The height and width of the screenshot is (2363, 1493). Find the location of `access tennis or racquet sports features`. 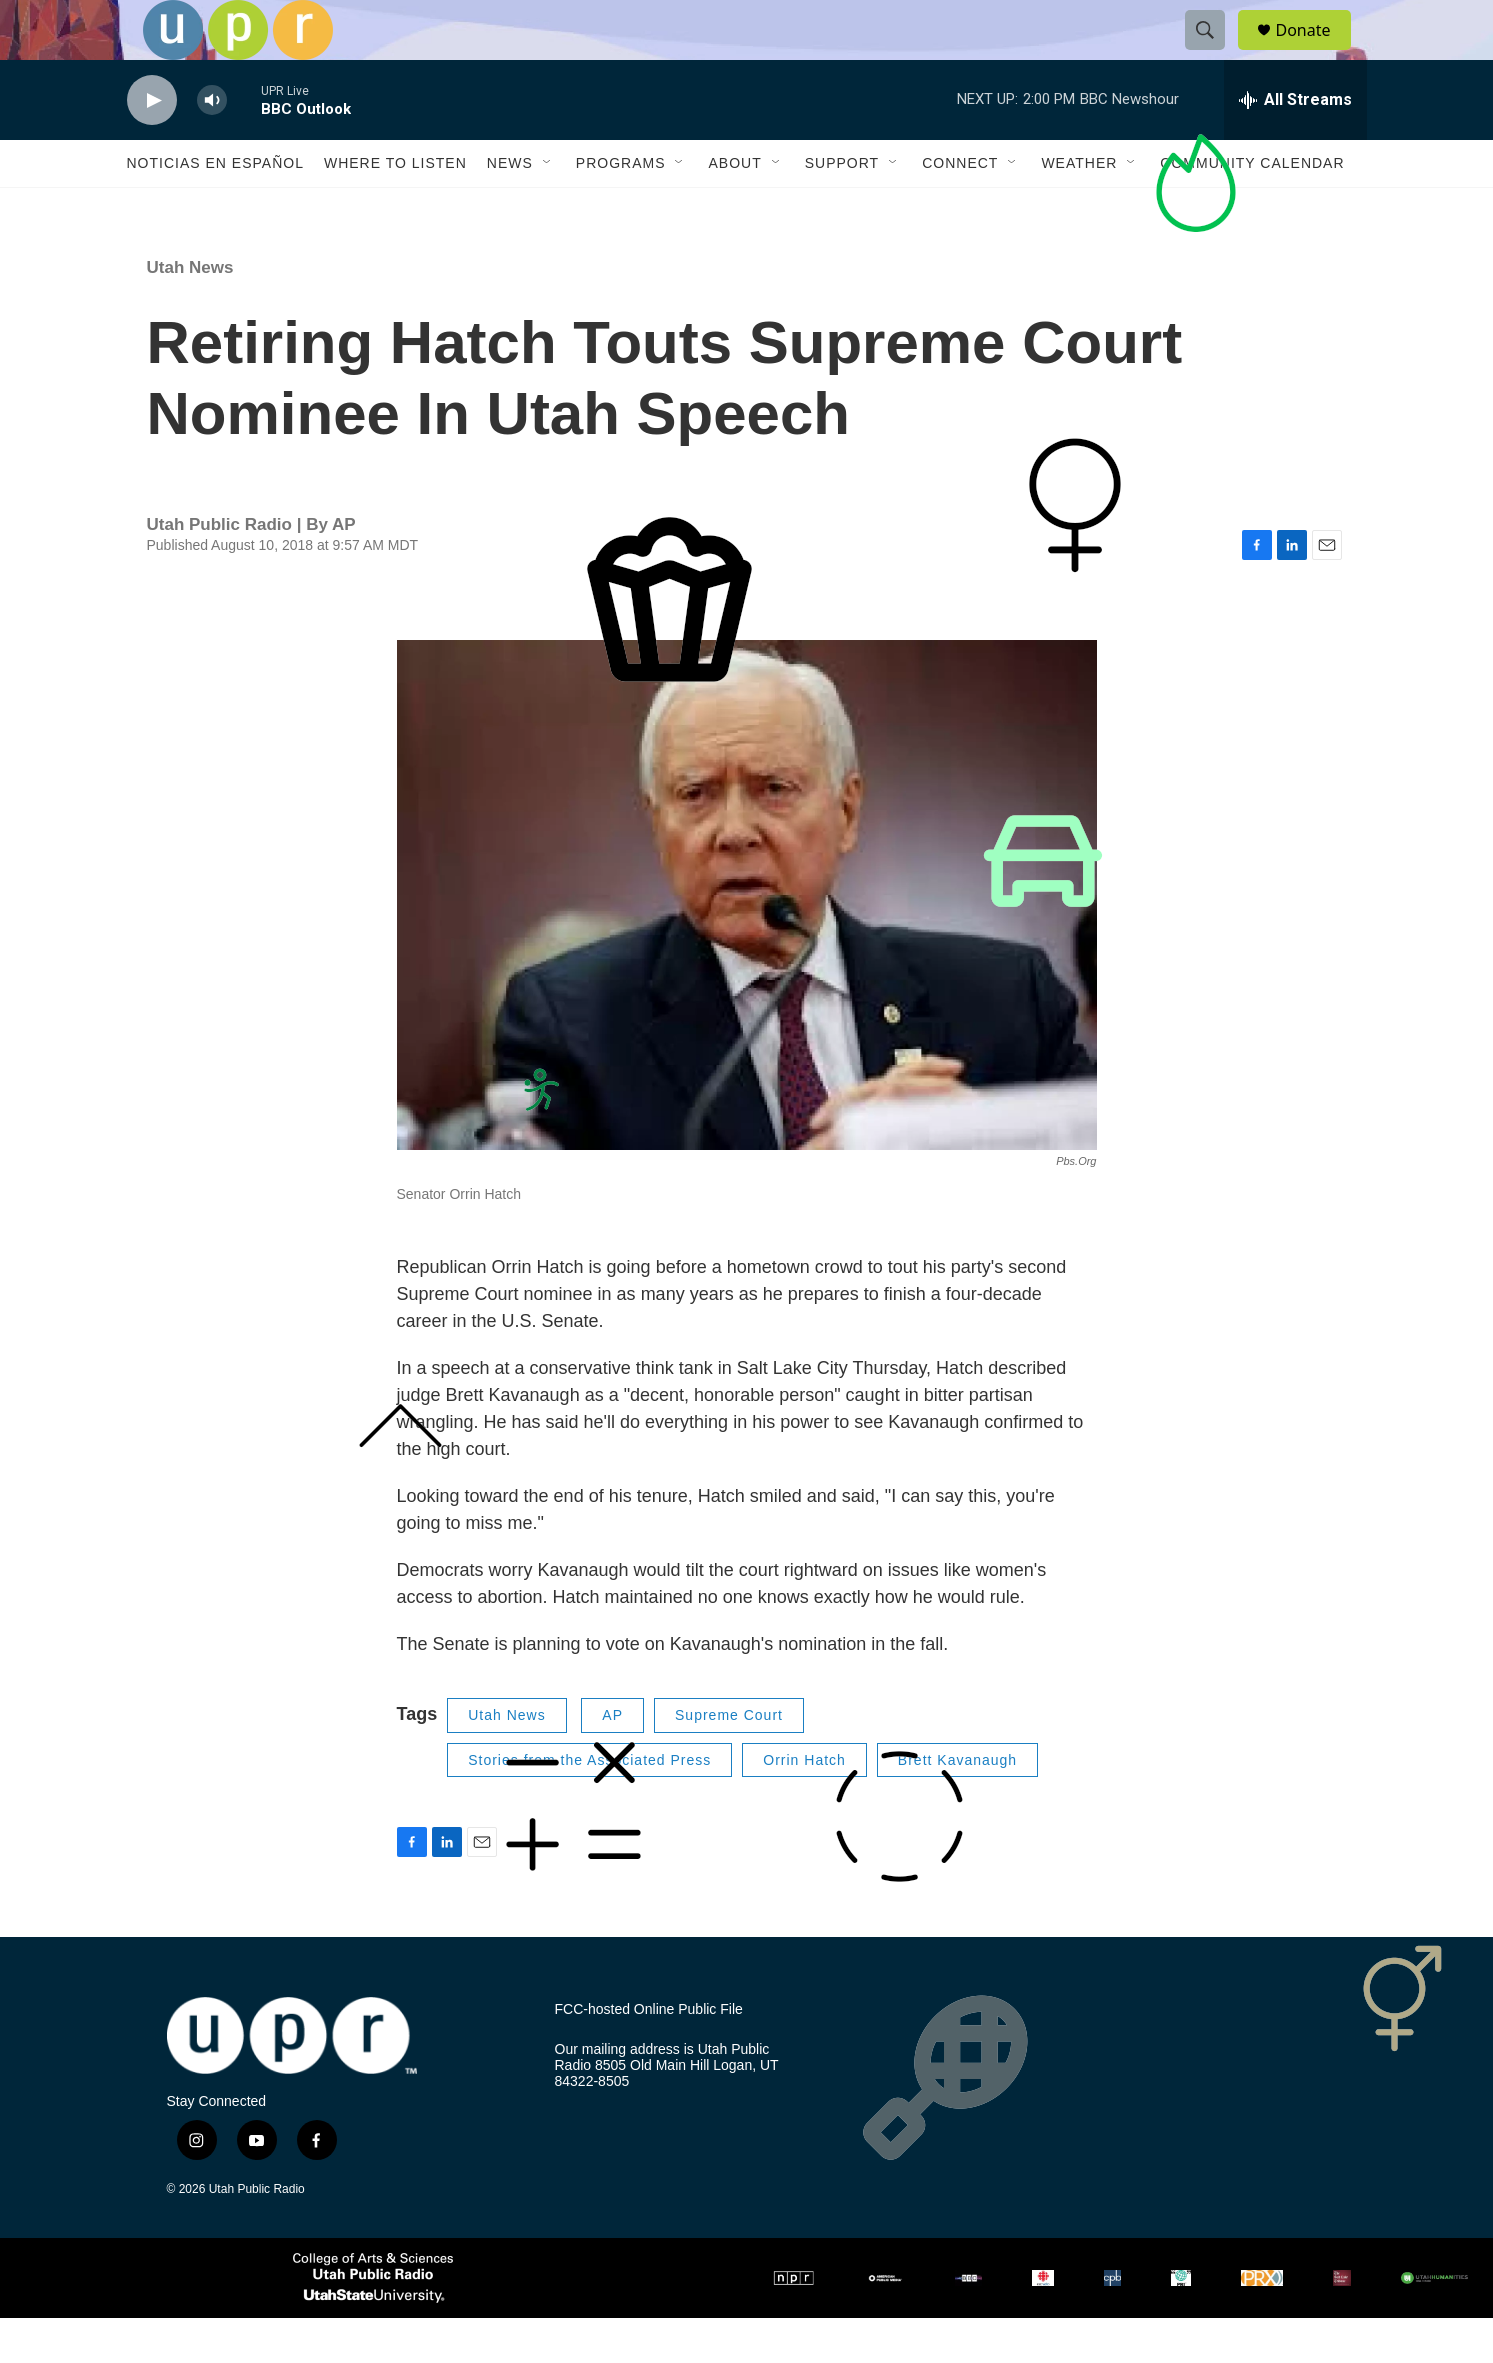

access tennis or racquet sports features is located at coordinates (944, 2079).